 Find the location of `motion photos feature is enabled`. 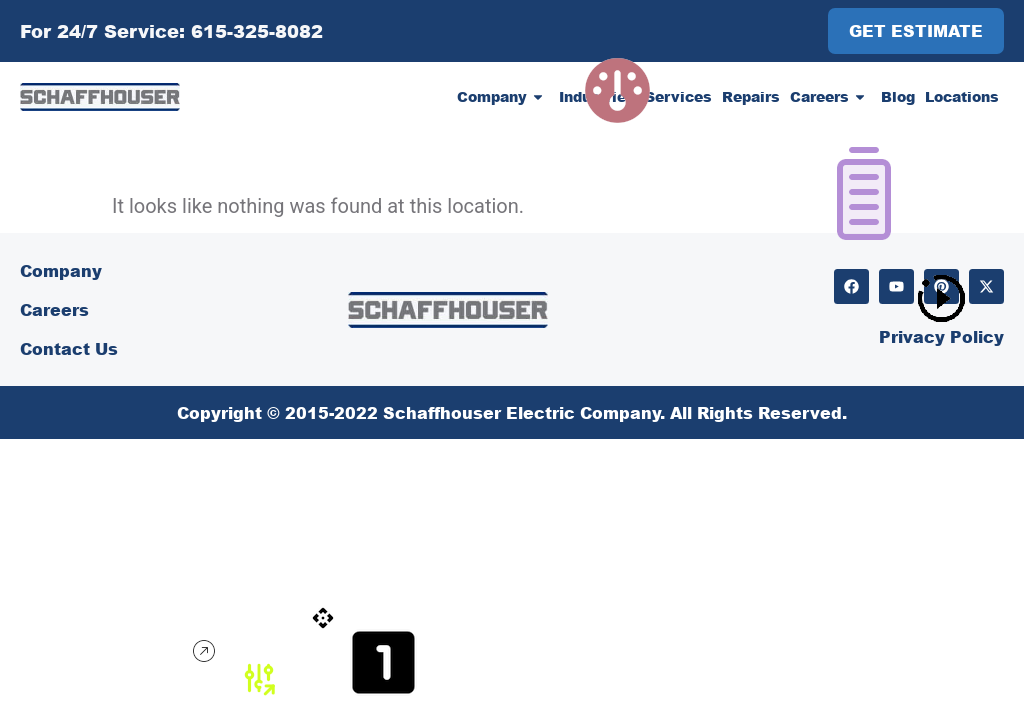

motion photos feature is enabled is located at coordinates (941, 298).